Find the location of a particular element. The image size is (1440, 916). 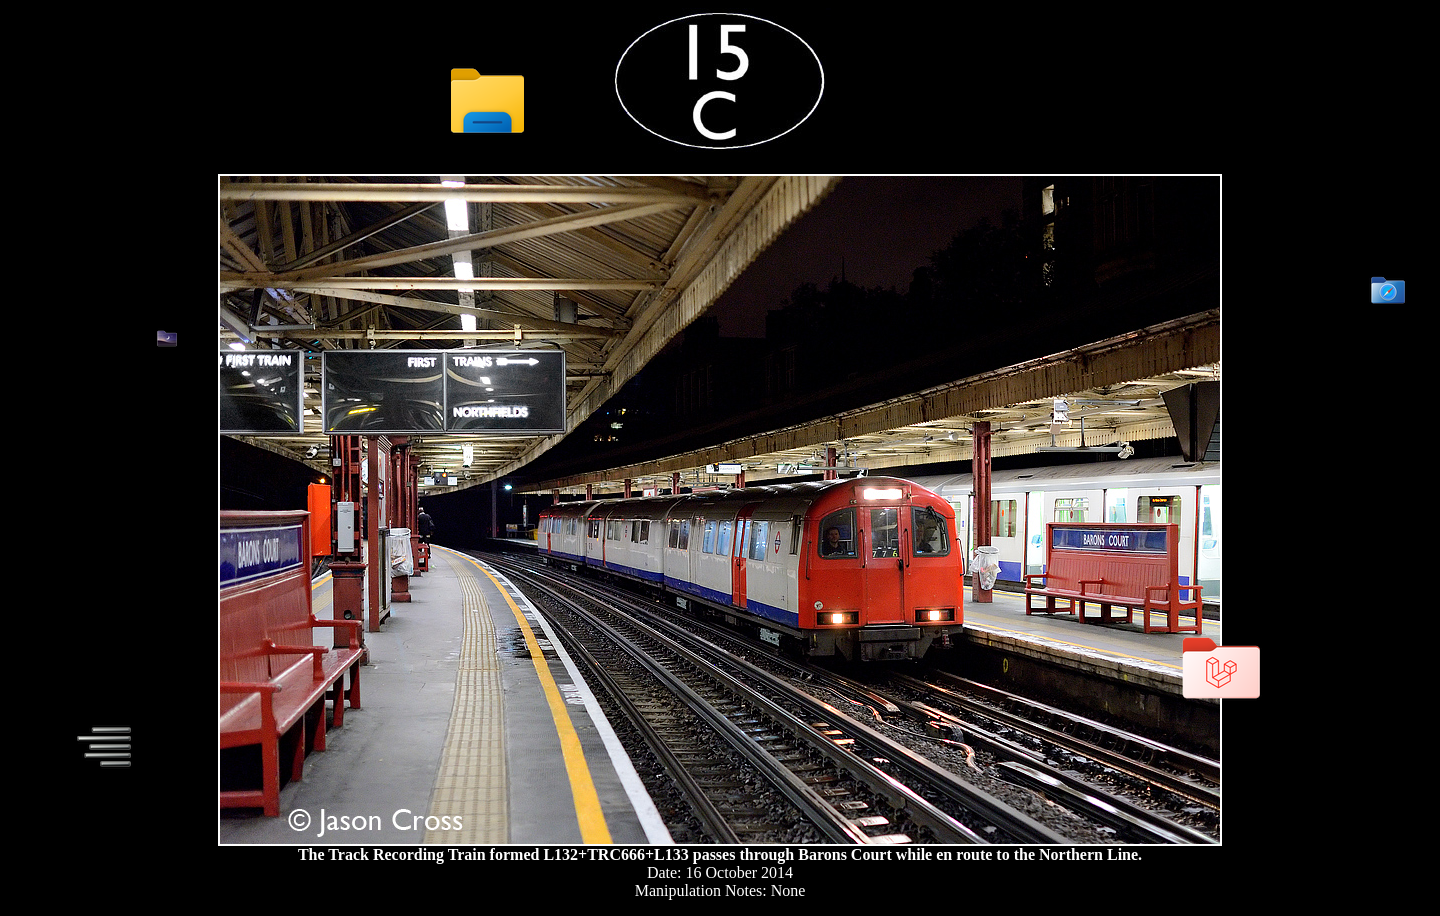

open pictures folder is located at coordinates (167, 339).